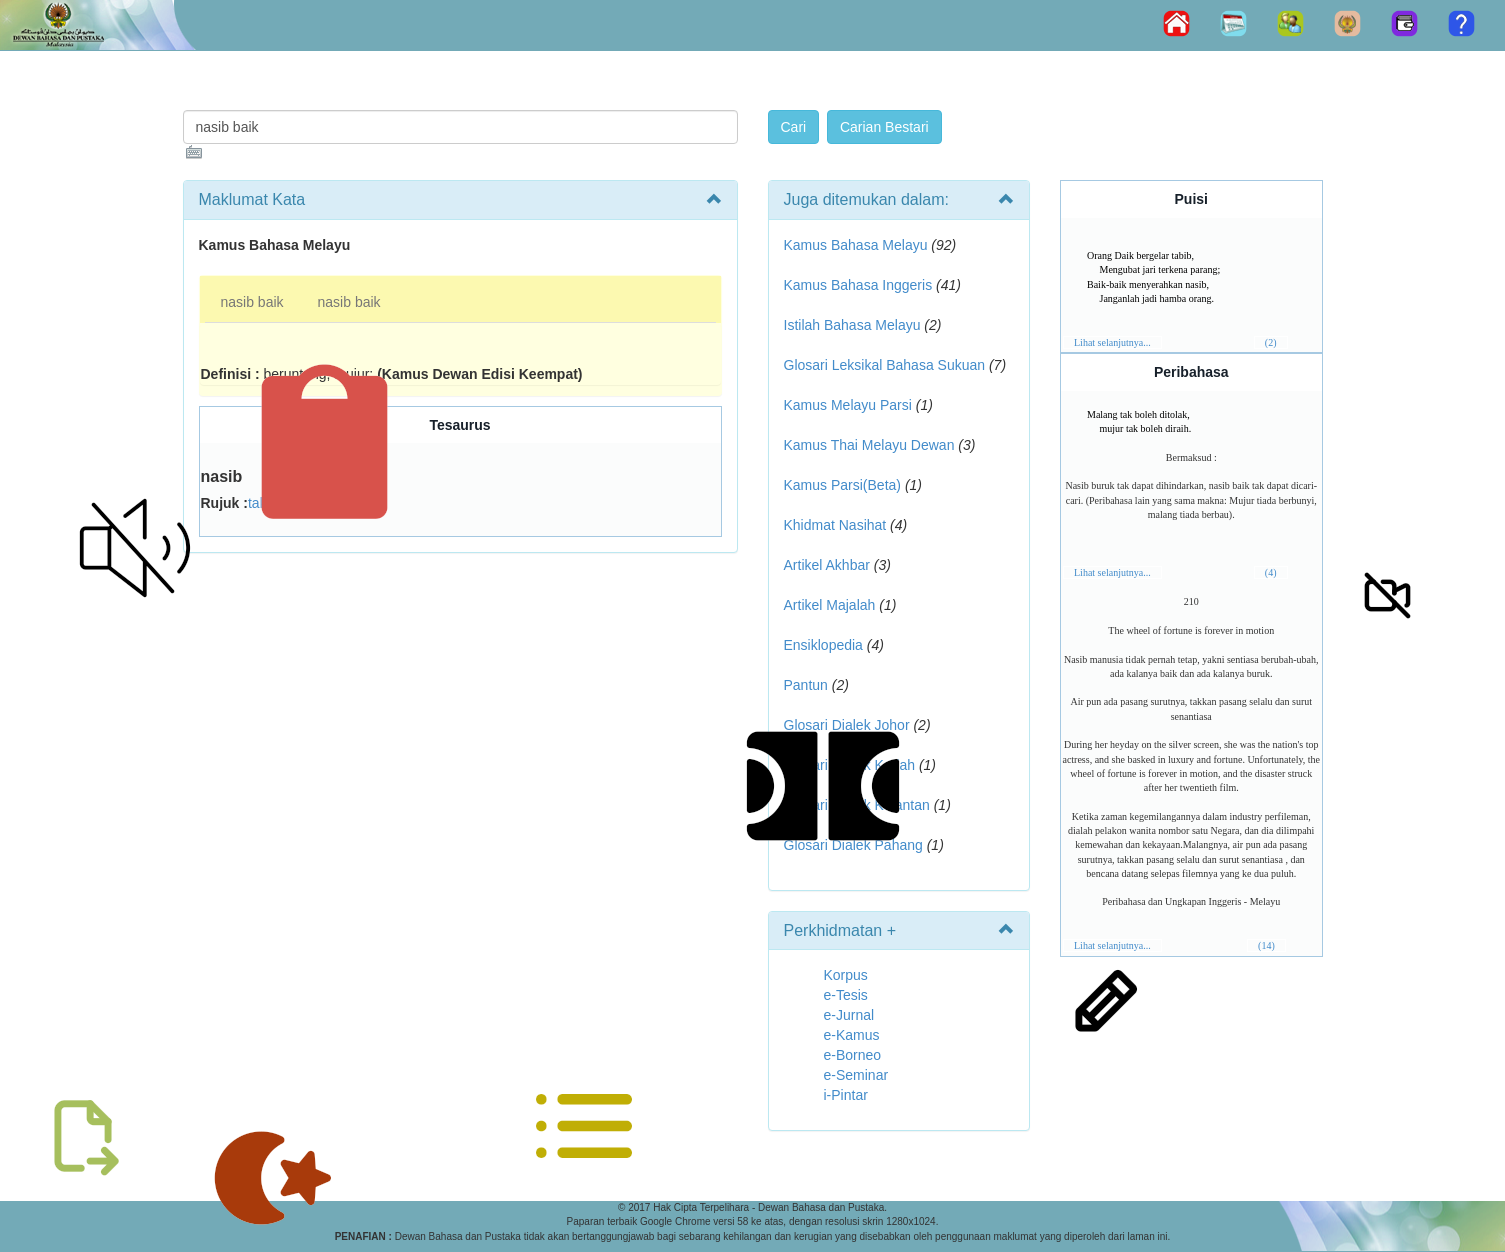 This screenshot has width=1505, height=1252. What do you see at coordinates (133, 548) in the screenshot?
I see `mute audio or sound` at bounding box center [133, 548].